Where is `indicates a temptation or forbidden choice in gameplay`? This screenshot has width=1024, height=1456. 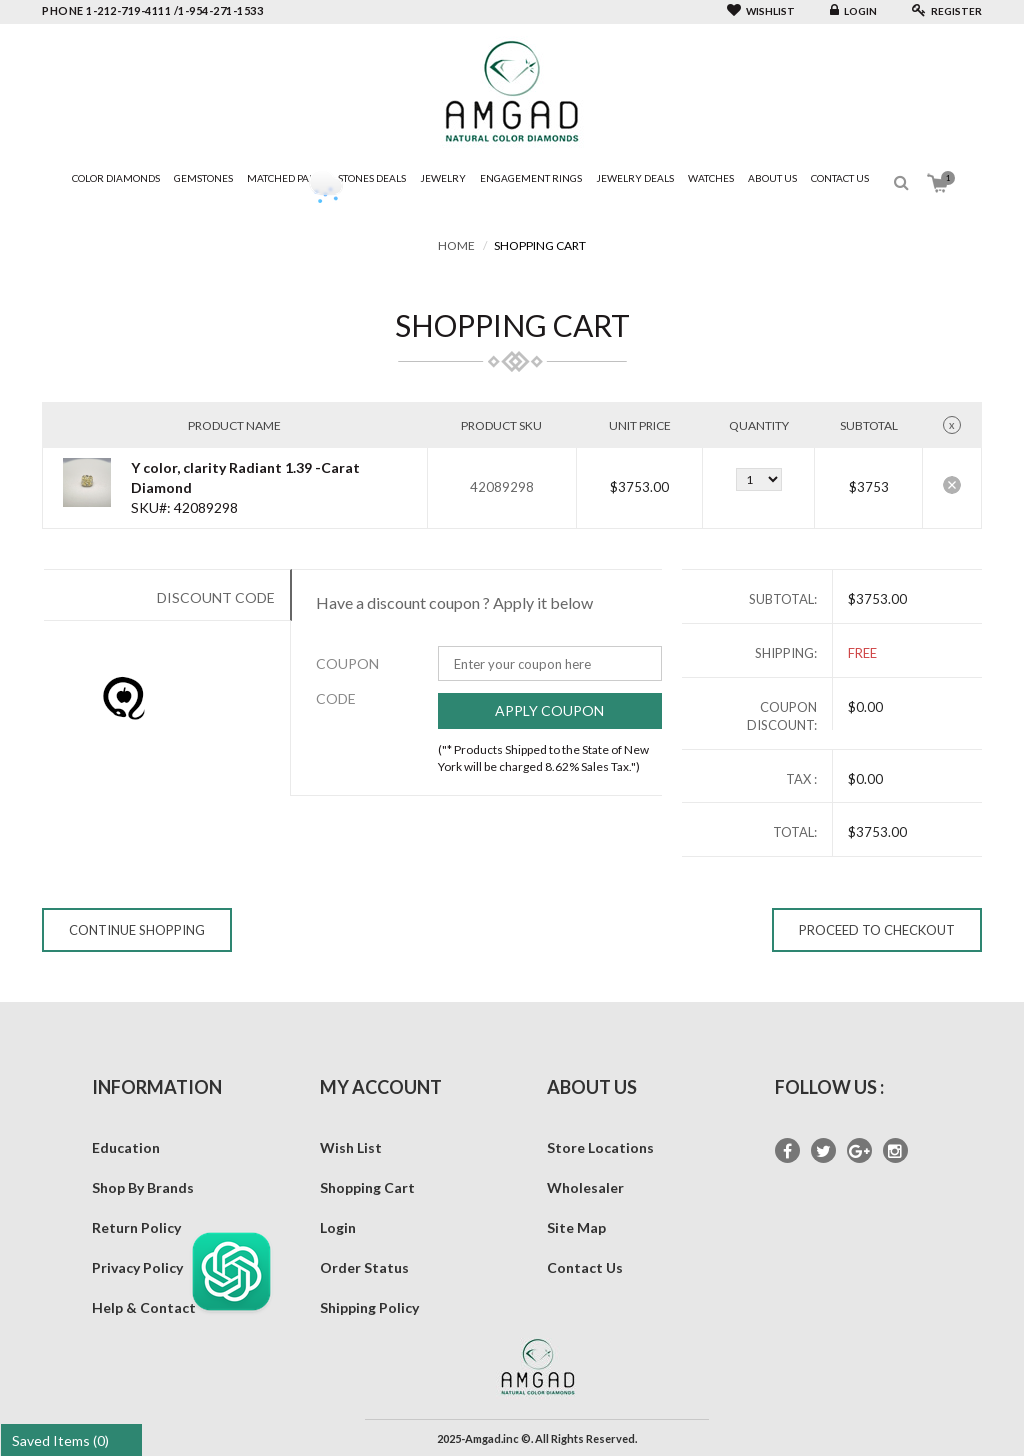 indicates a temptation or forbidden choice in gameplay is located at coordinates (124, 698).